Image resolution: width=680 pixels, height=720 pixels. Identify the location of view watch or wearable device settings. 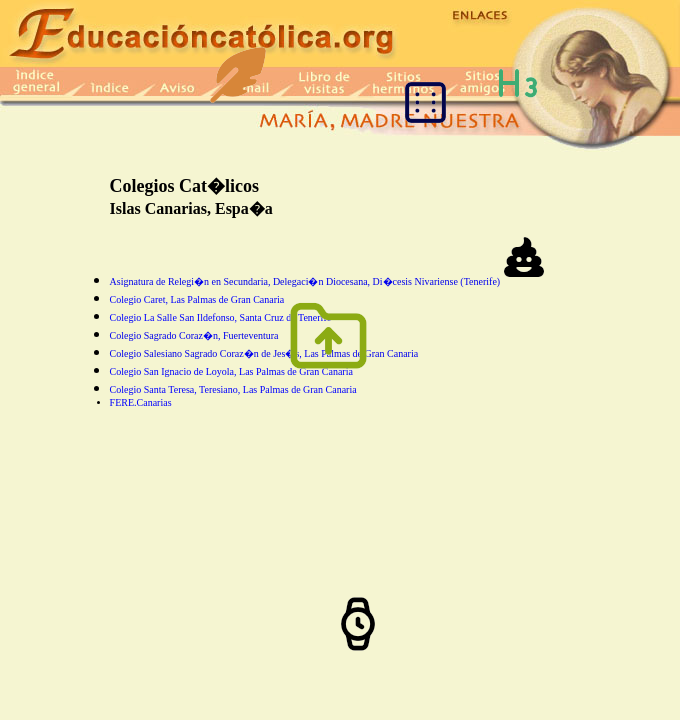
(358, 624).